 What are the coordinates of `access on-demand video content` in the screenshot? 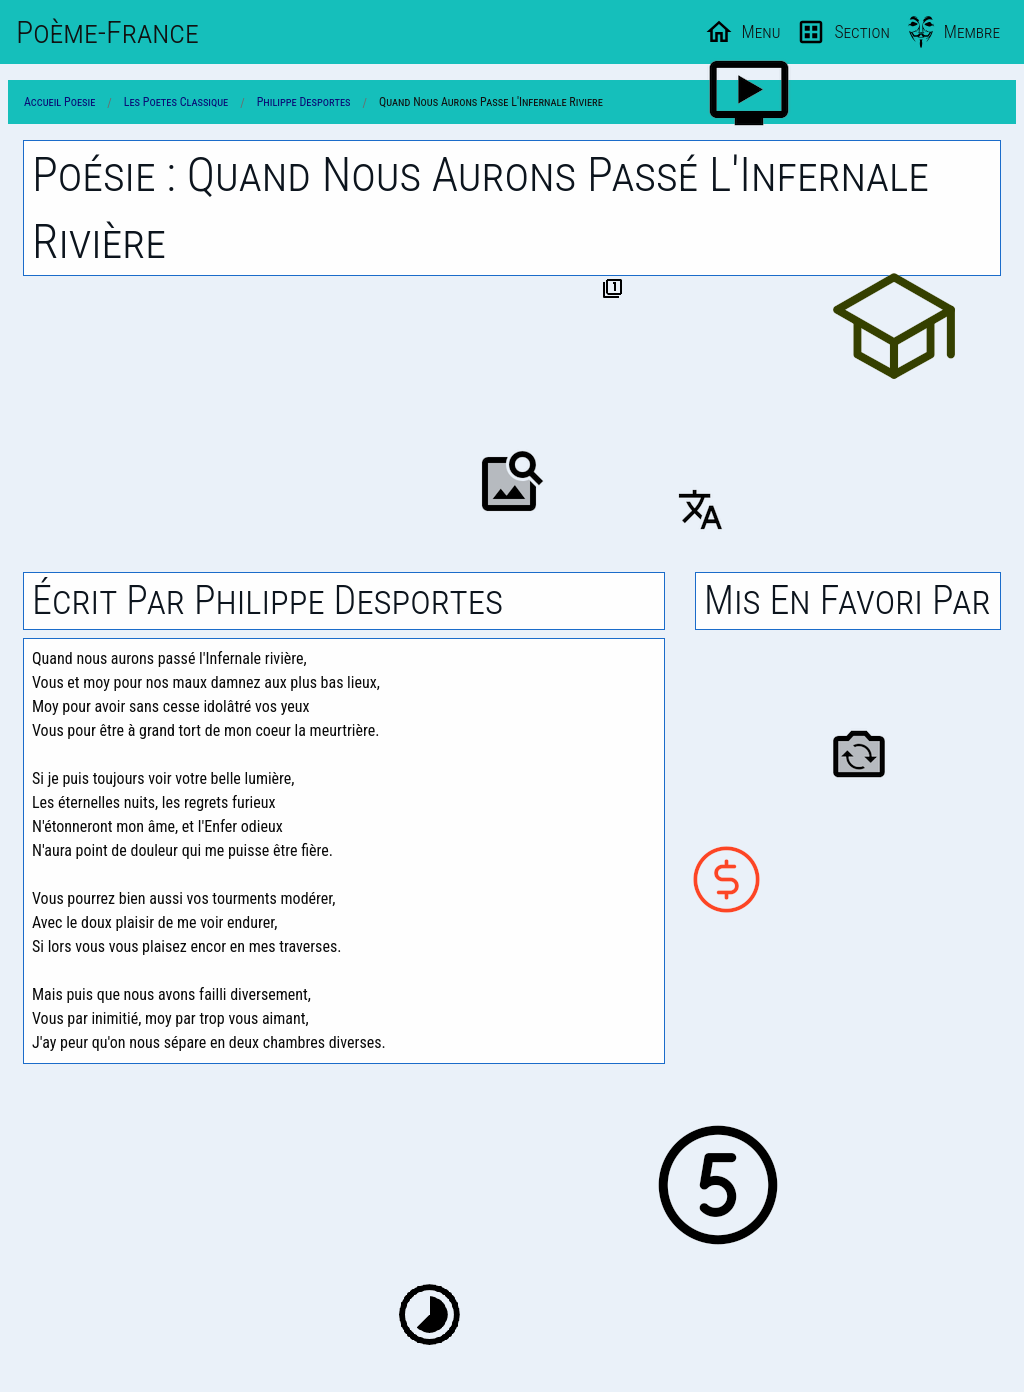 It's located at (749, 93).